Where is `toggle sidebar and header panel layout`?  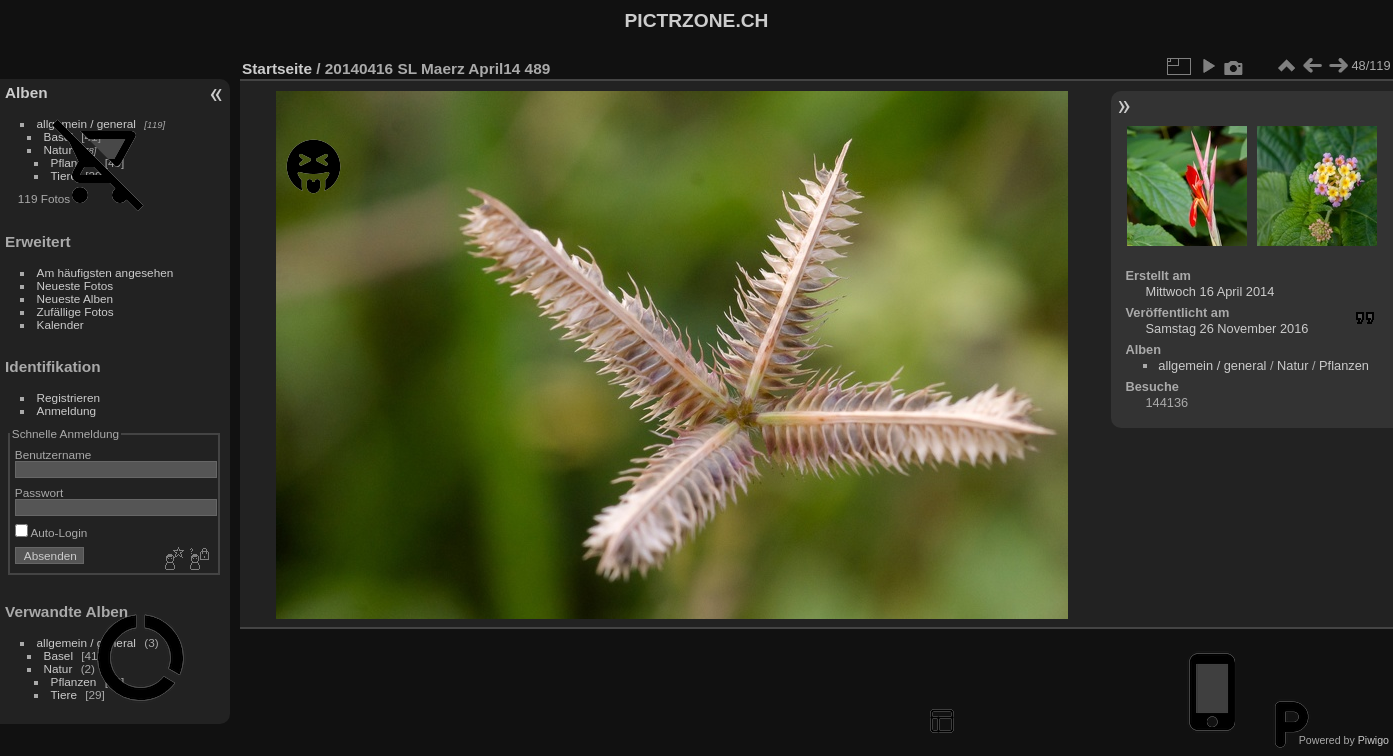 toggle sidebar and header panel layout is located at coordinates (942, 721).